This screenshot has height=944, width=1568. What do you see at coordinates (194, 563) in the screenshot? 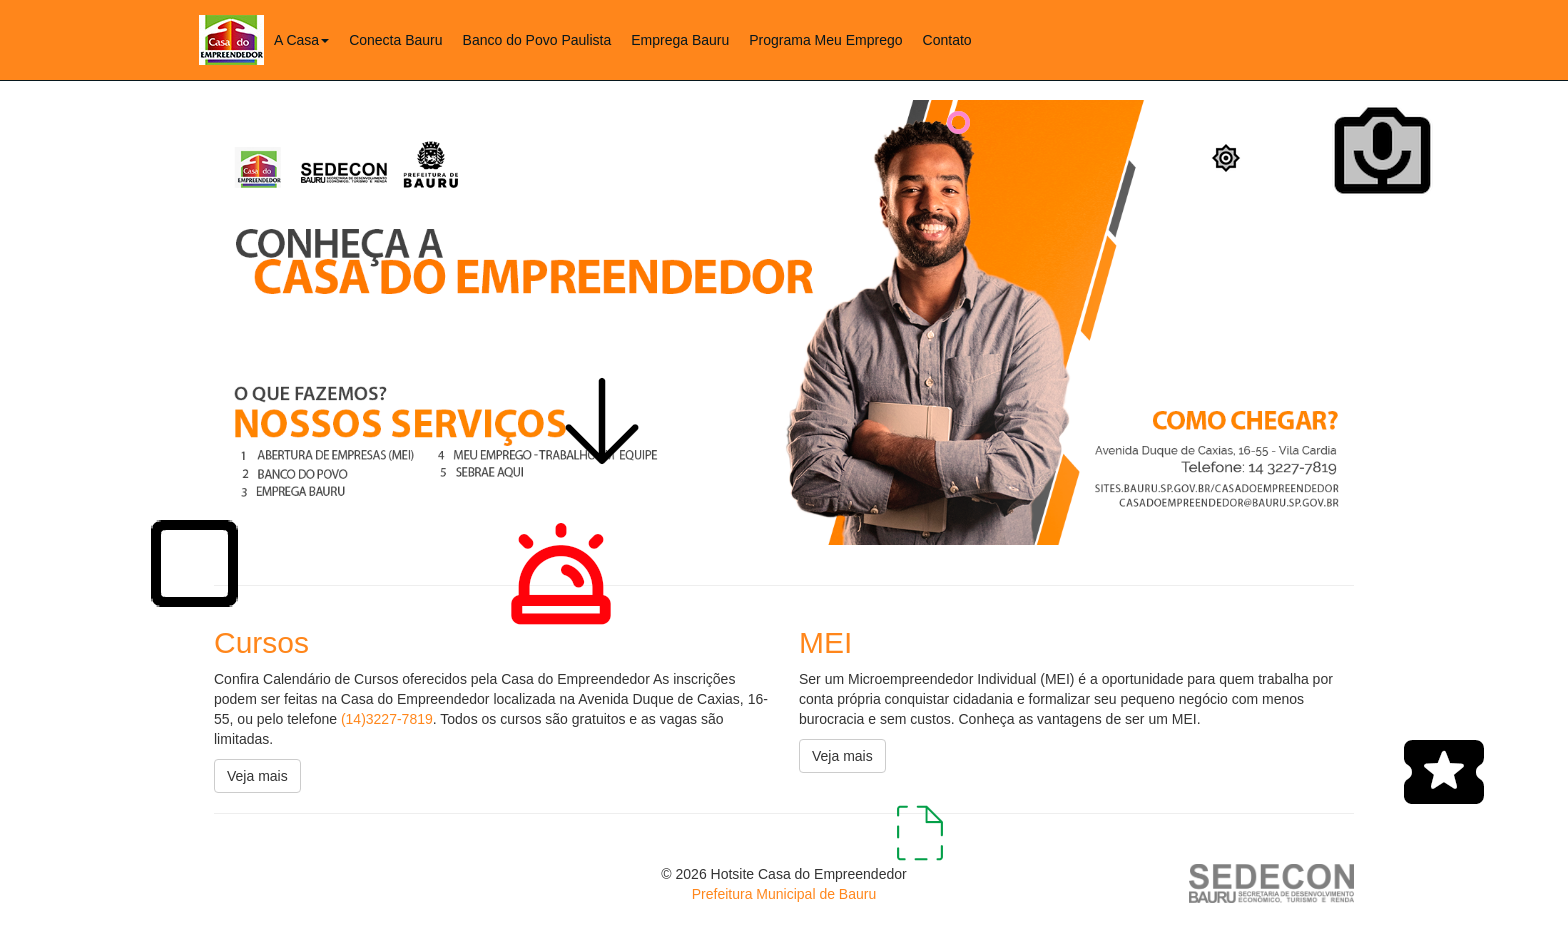
I see `select or crop a square area` at bounding box center [194, 563].